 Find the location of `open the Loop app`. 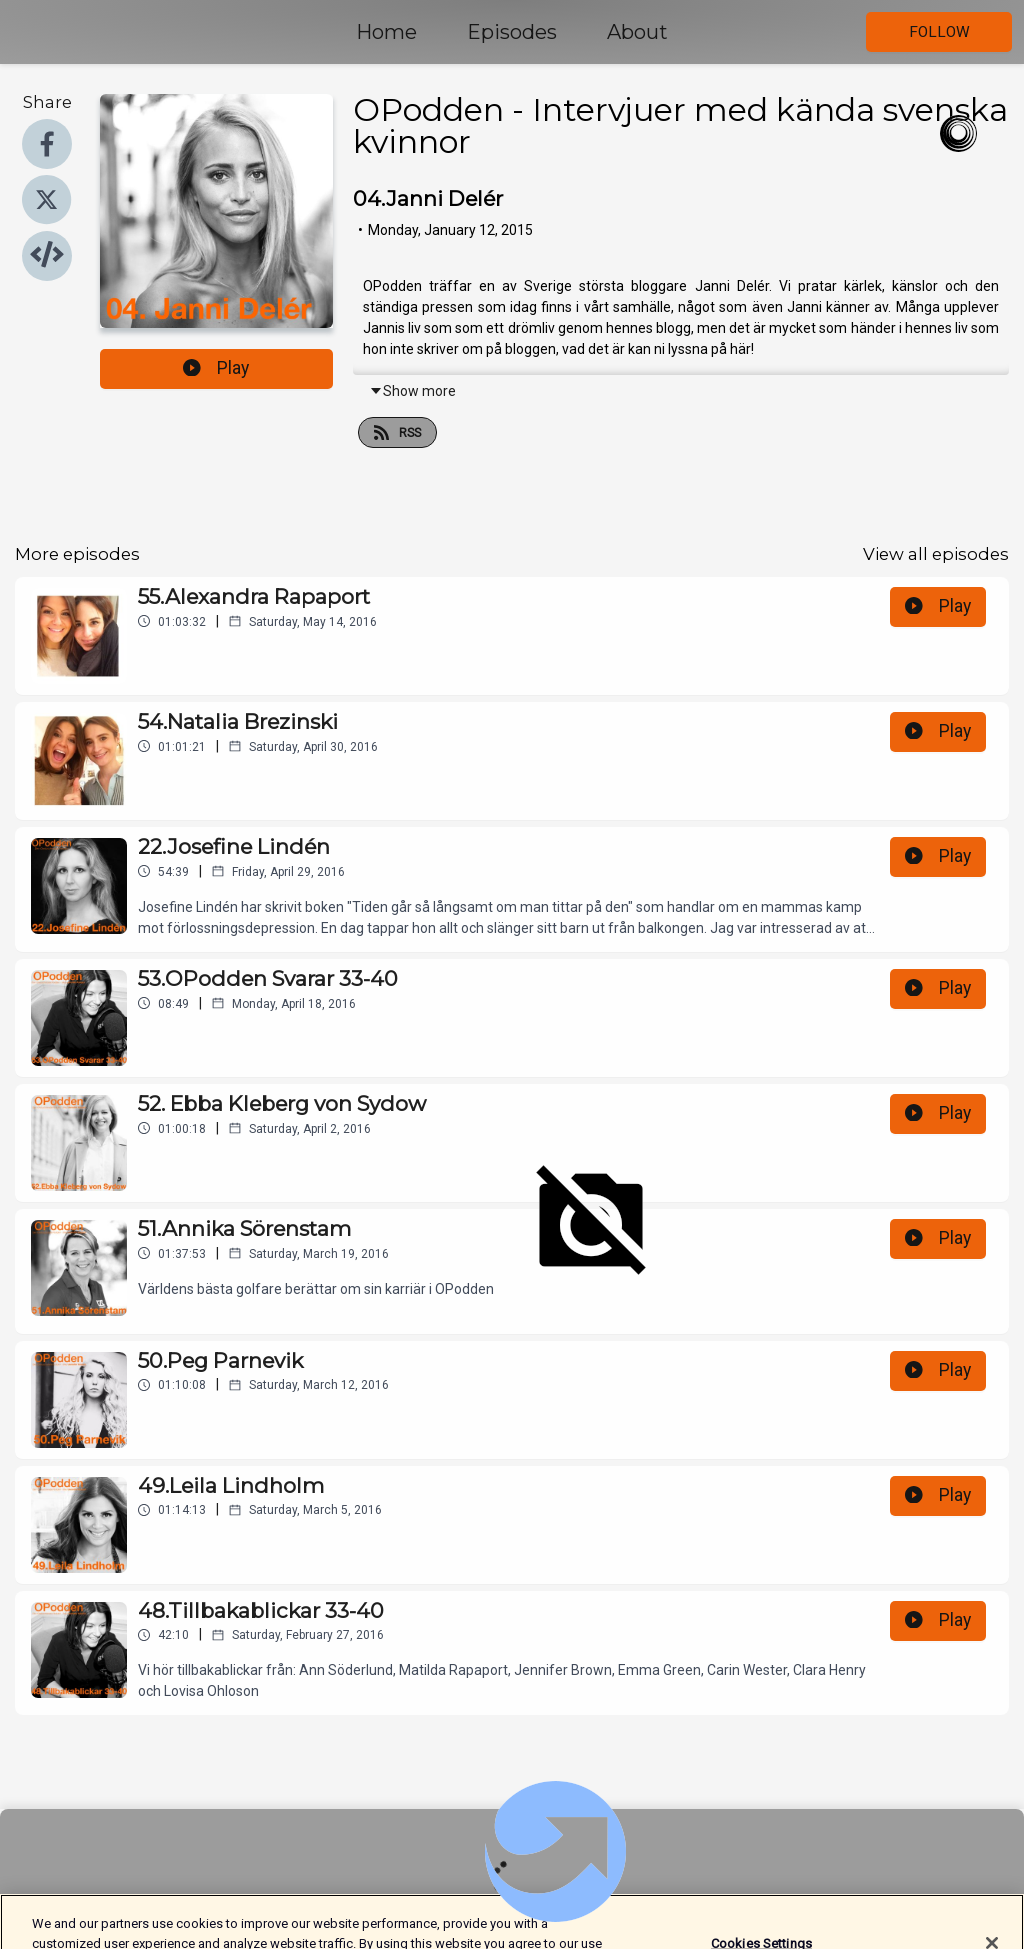

open the Loop app is located at coordinates (958, 133).